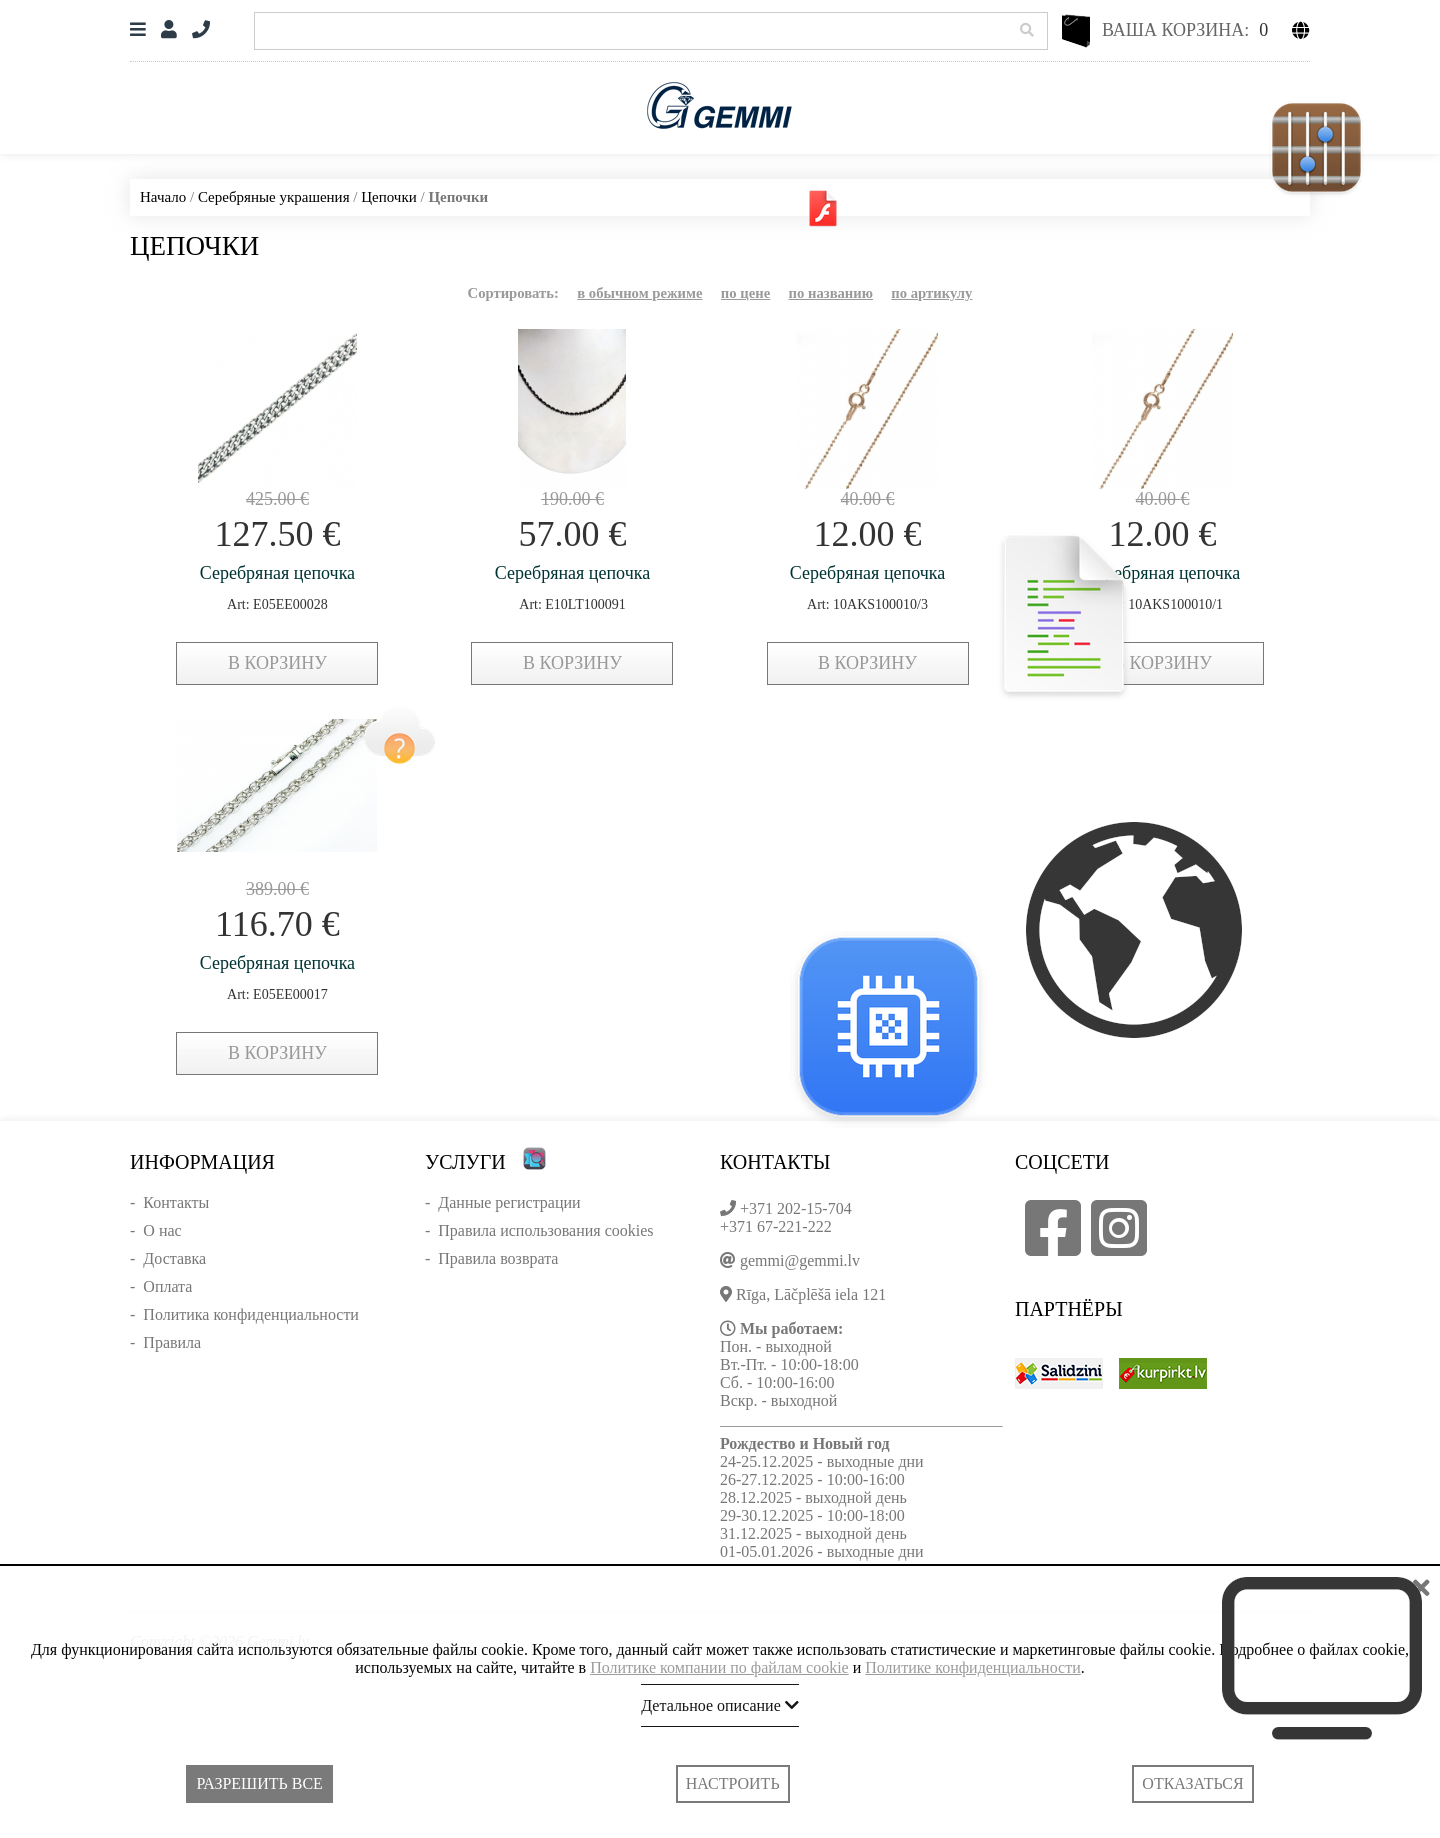  Describe the element at coordinates (1322, 1652) in the screenshot. I see `access display settings` at that location.